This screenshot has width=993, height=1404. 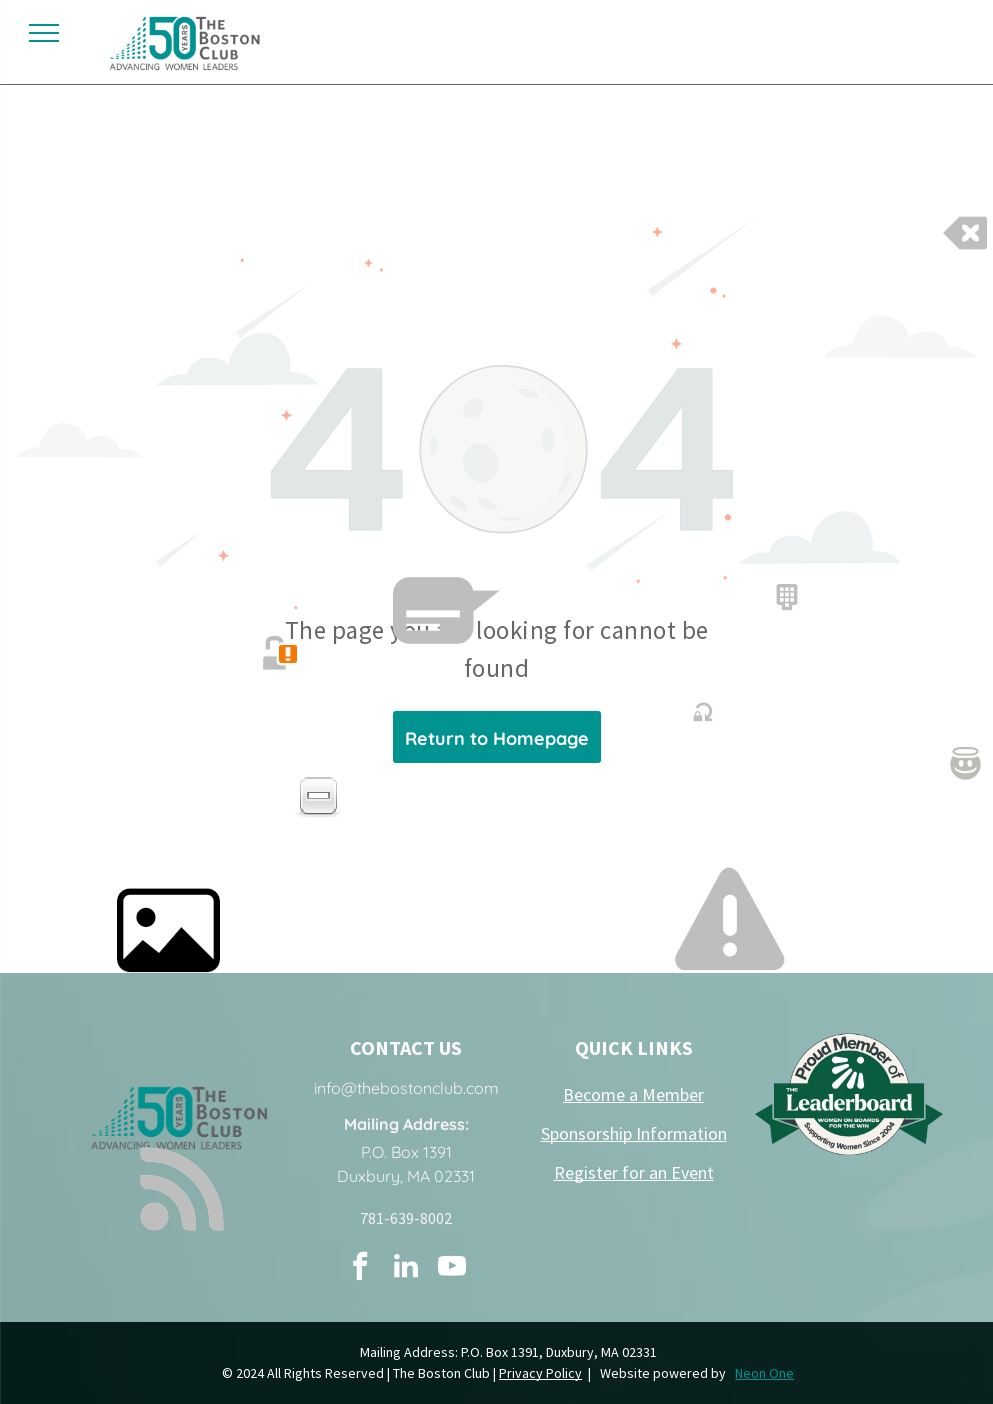 I want to click on zoom out to reduce magnification, so click(x=318, y=794).